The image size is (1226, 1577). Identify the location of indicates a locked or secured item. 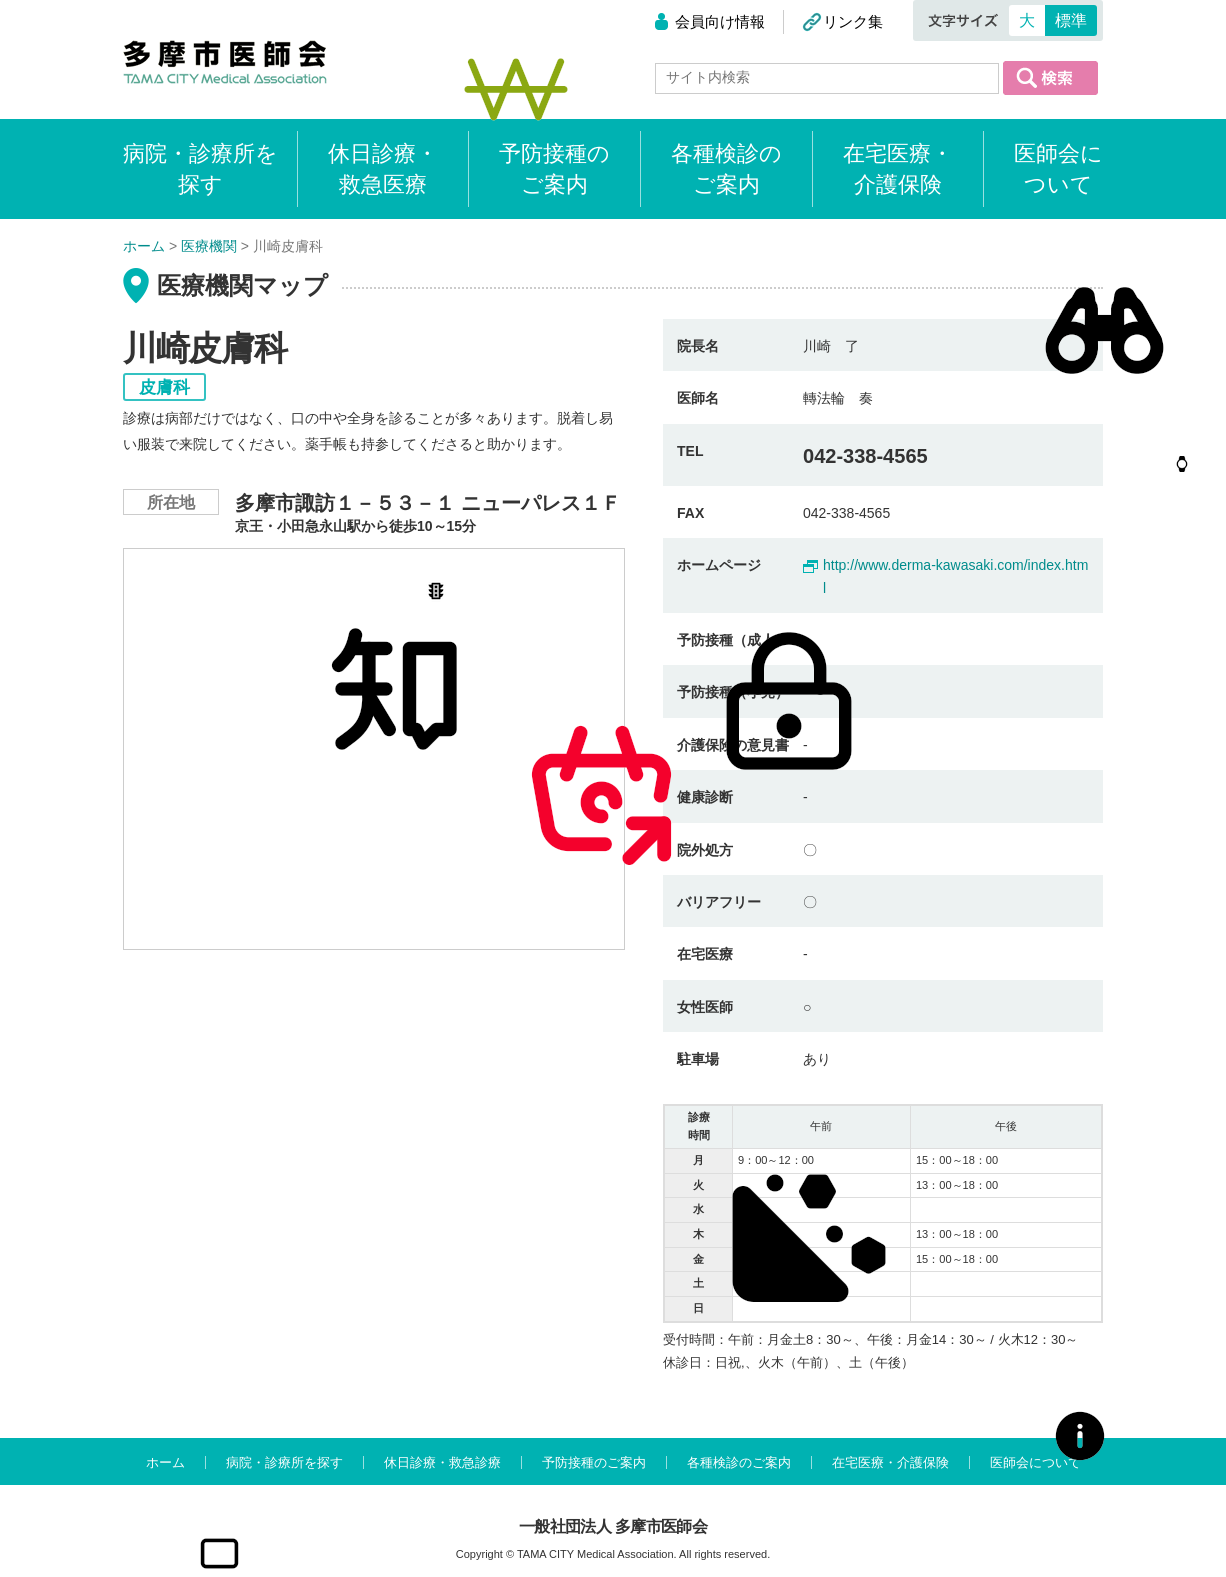
(789, 701).